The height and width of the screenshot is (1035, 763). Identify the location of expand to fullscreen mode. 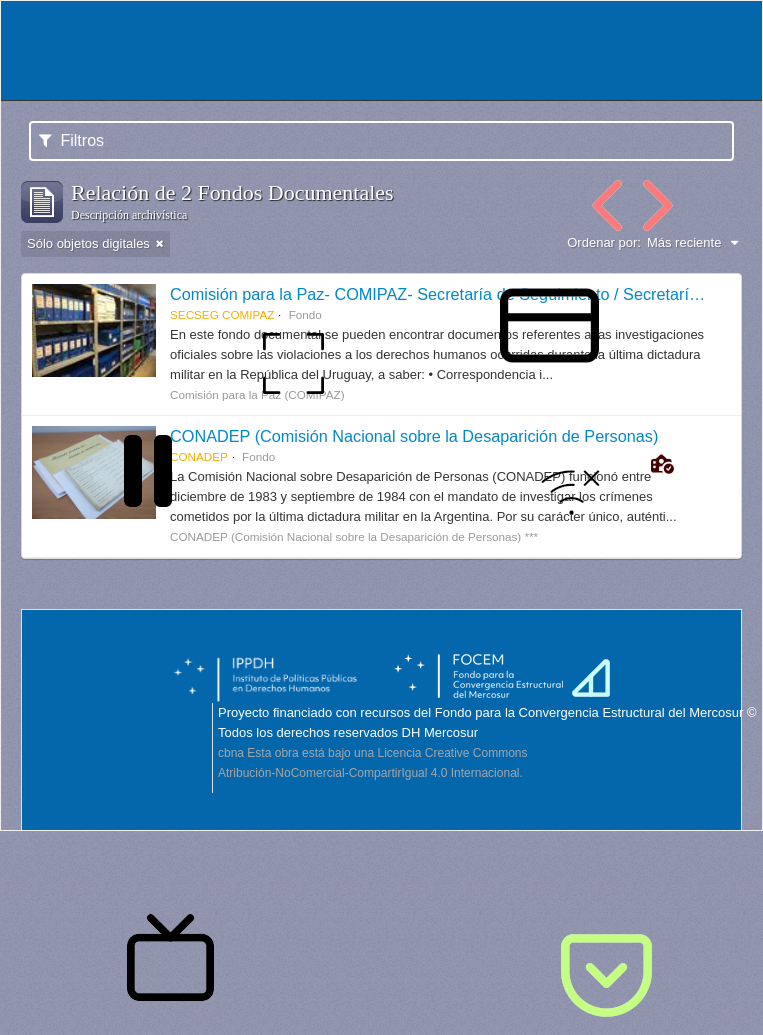
(293, 363).